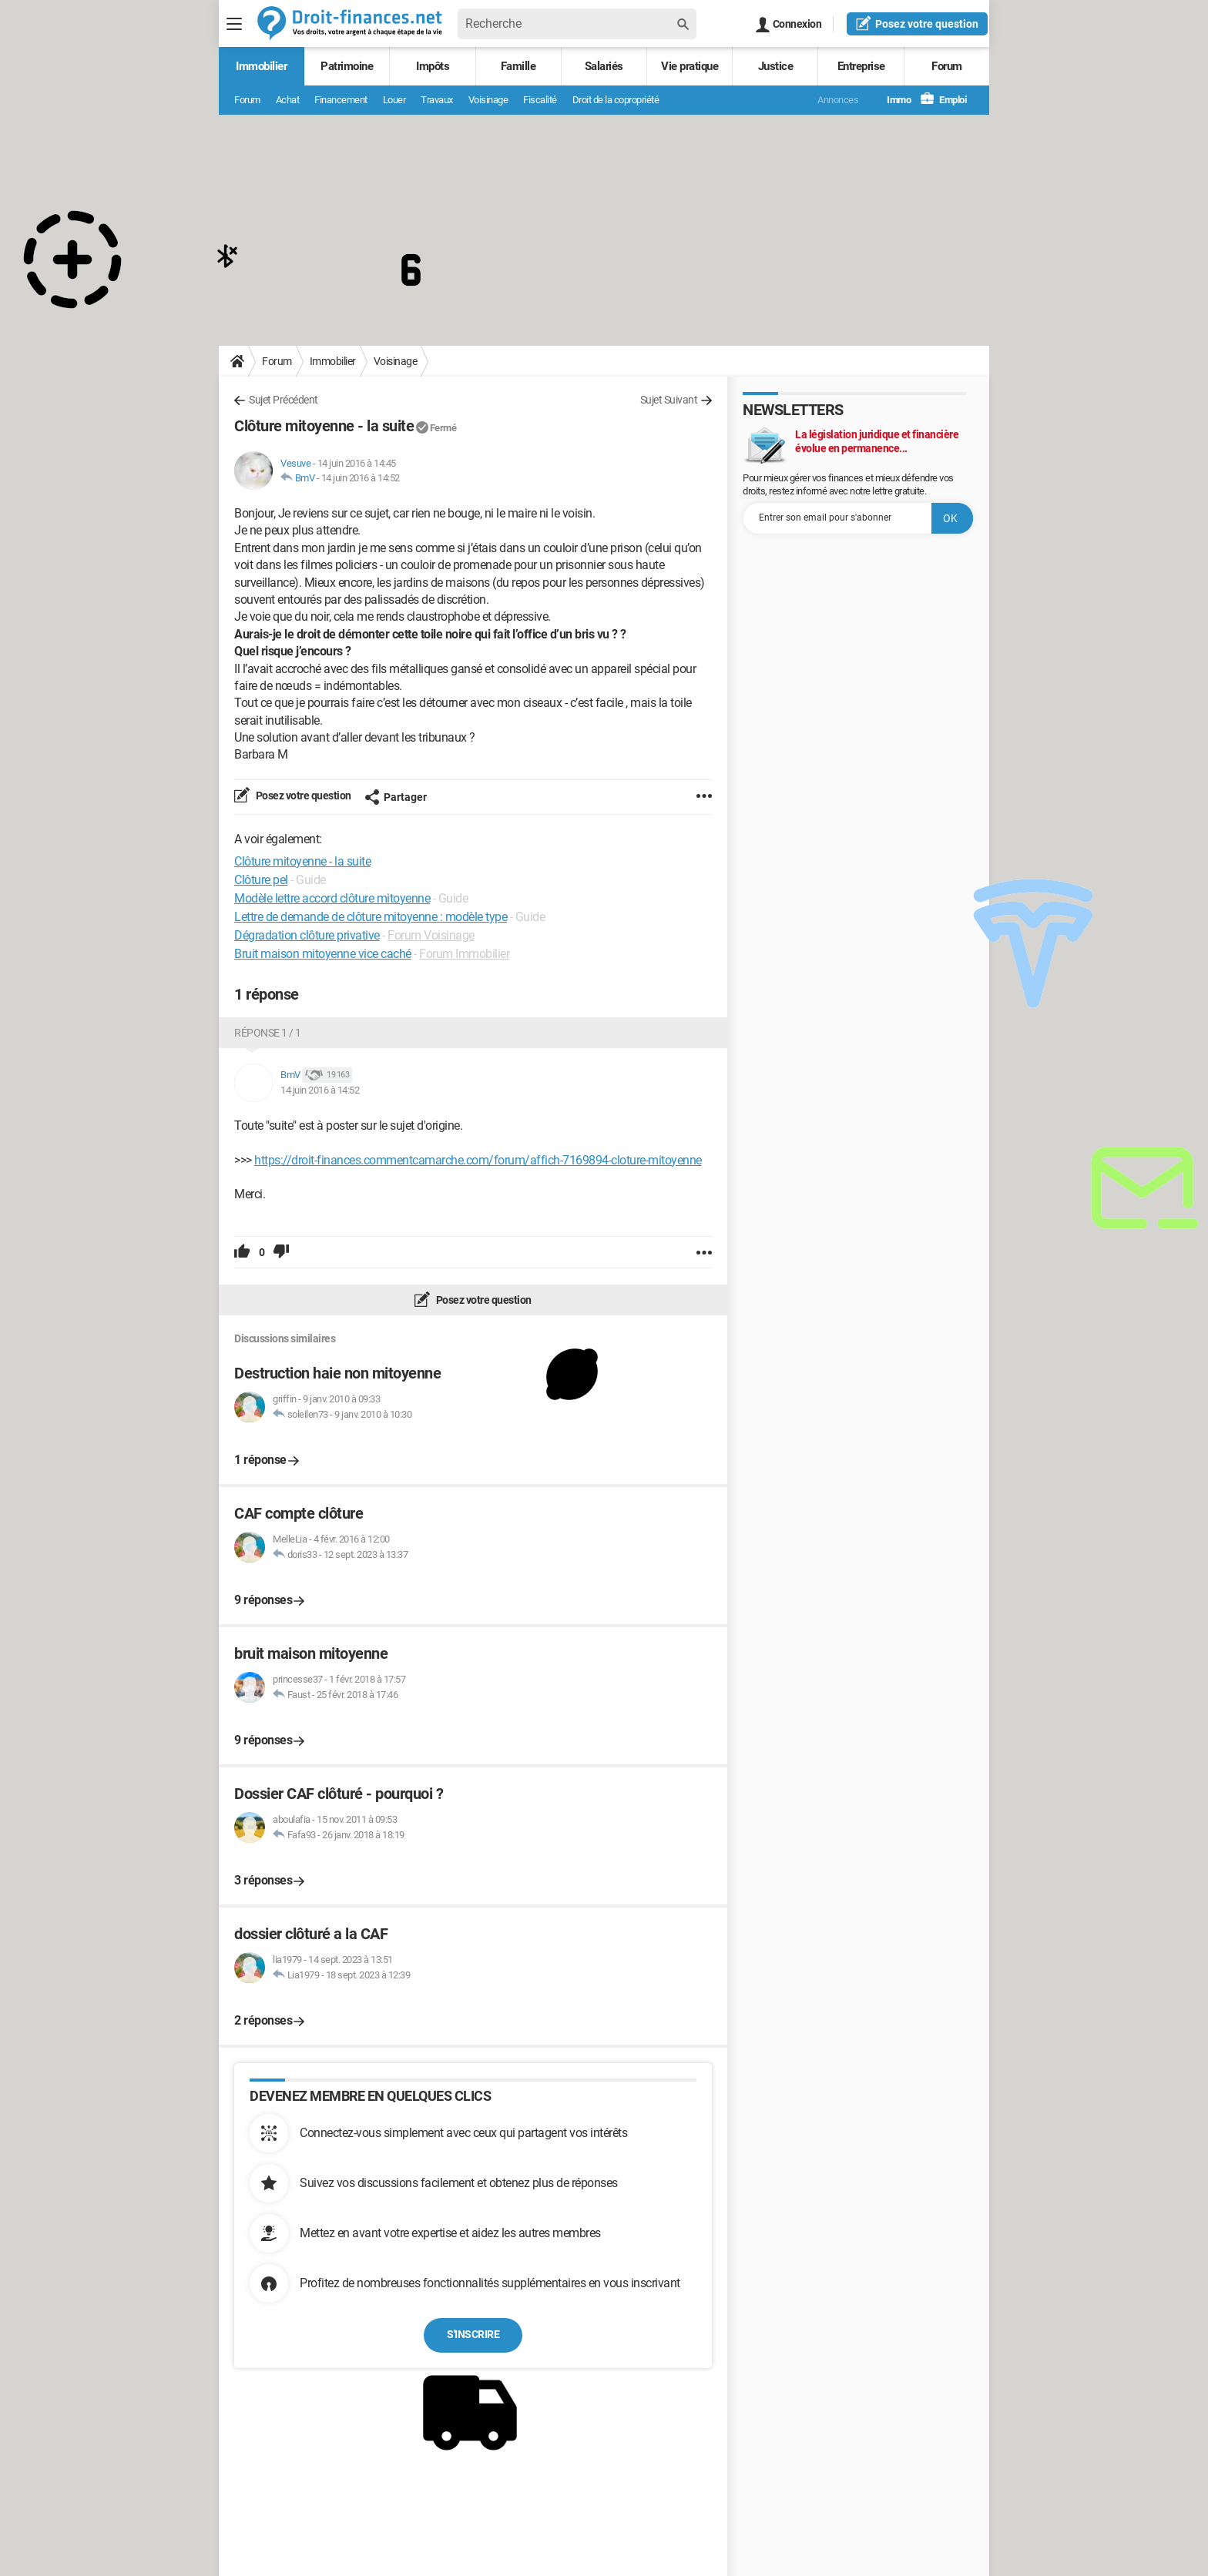  What do you see at coordinates (1033, 942) in the screenshot?
I see `Tesla brand logo` at bounding box center [1033, 942].